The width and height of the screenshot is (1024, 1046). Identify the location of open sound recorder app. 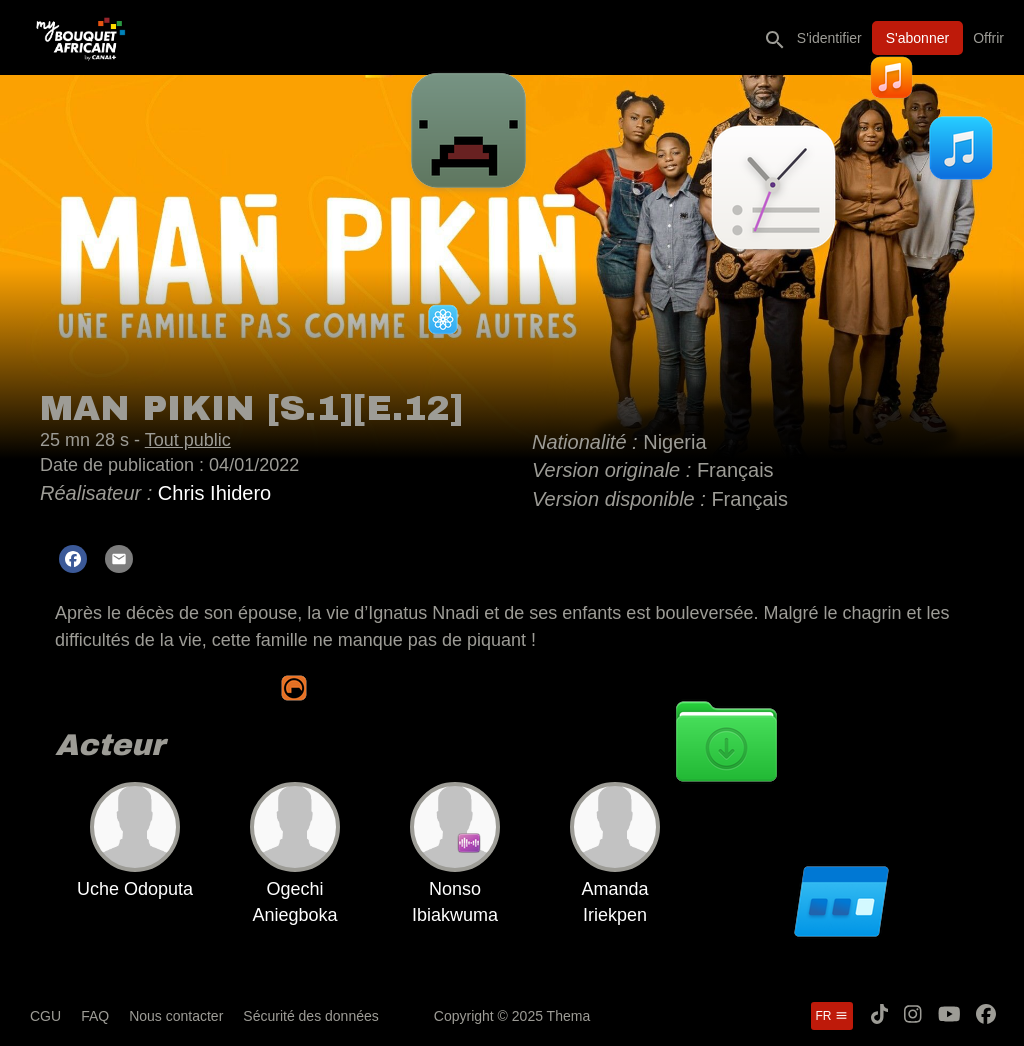
(469, 843).